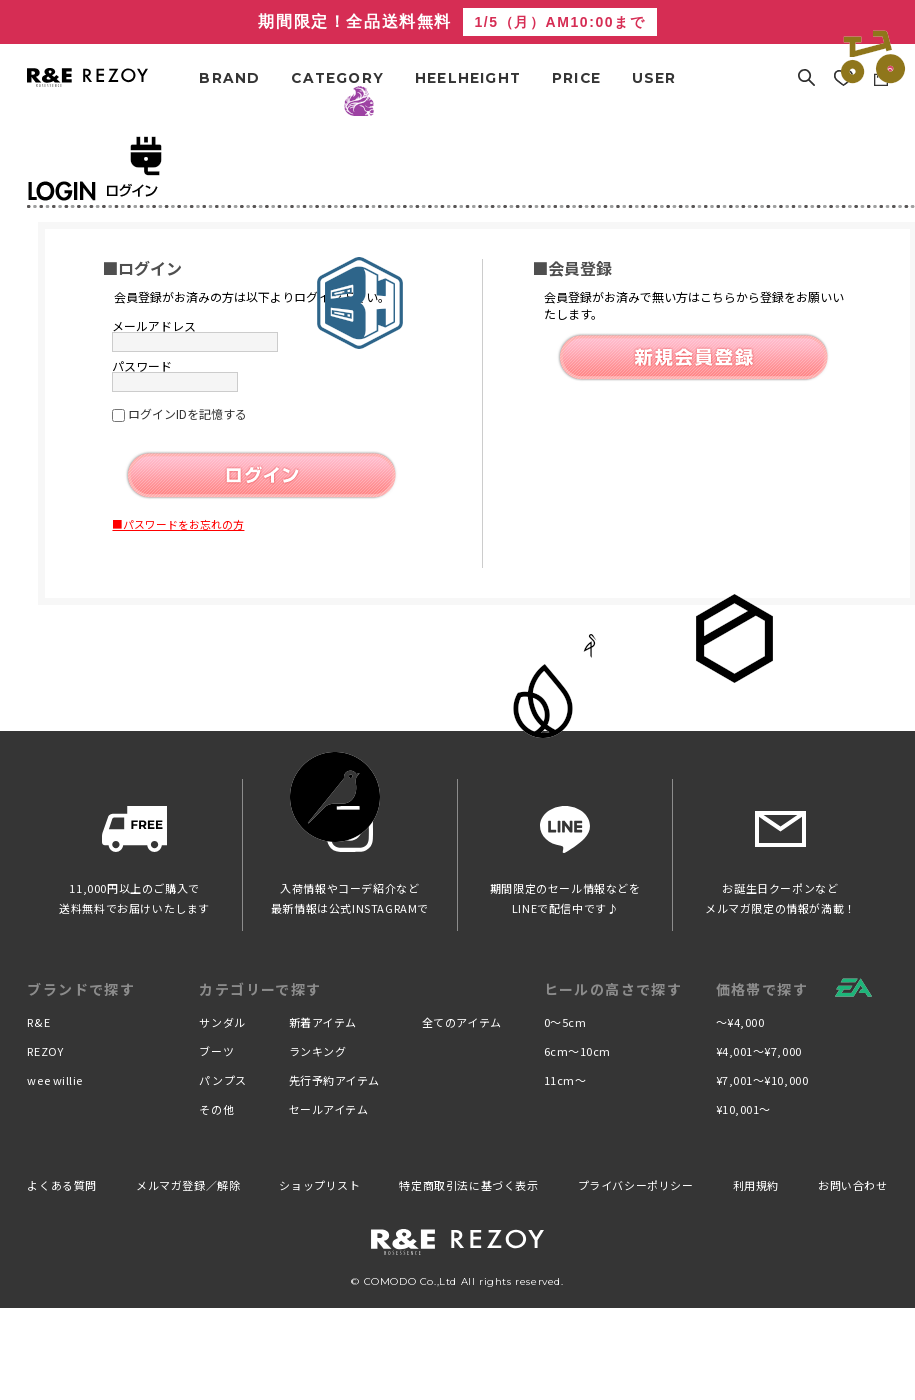  Describe the element at coordinates (590, 646) in the screenshot. I see `minio object storage service logo` at that location.